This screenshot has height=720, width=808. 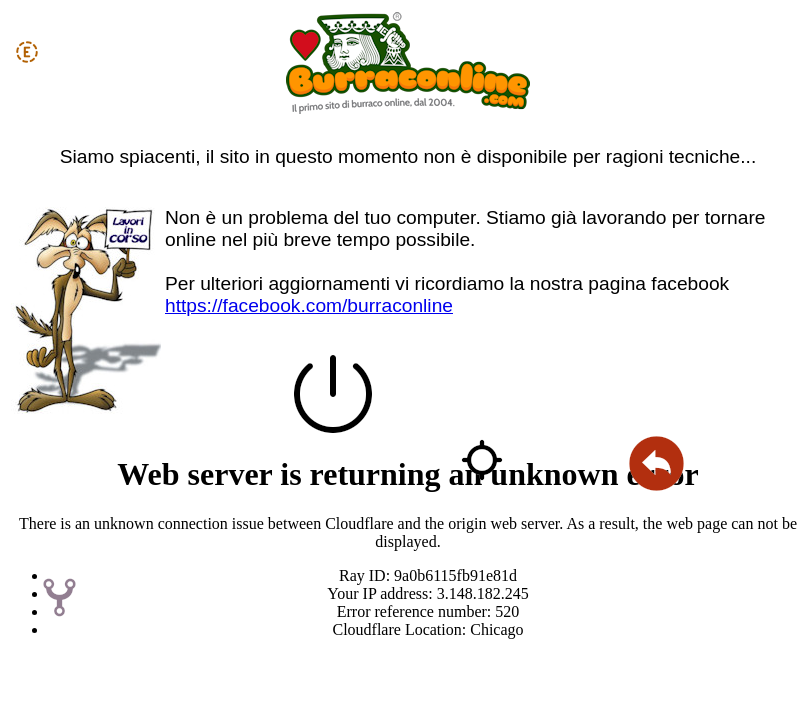 I want to click on find my current location, so click(x=482, y=460).